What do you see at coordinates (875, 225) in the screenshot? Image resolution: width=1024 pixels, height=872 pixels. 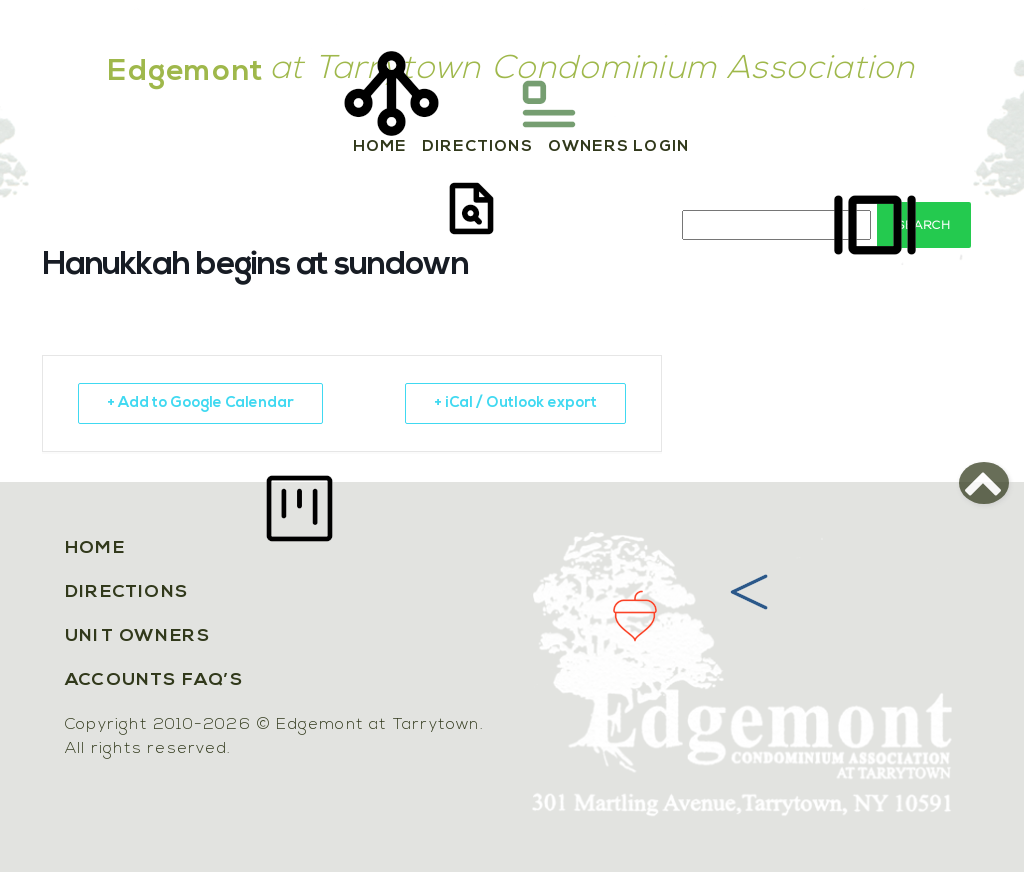 I see `start a slideshow presentation` at bounding box center [875, 225].